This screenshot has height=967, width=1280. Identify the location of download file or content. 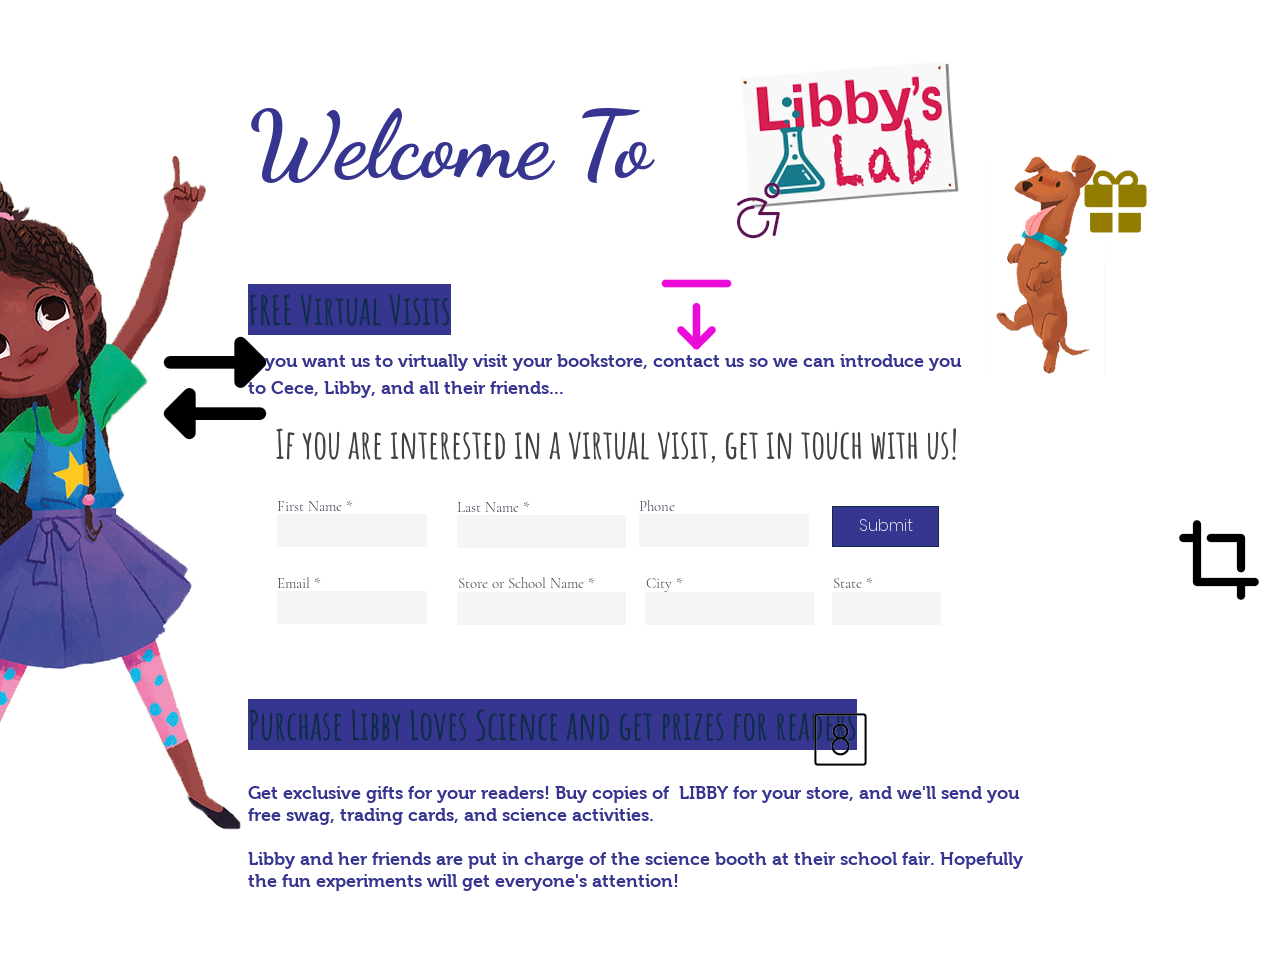
(696, 314).